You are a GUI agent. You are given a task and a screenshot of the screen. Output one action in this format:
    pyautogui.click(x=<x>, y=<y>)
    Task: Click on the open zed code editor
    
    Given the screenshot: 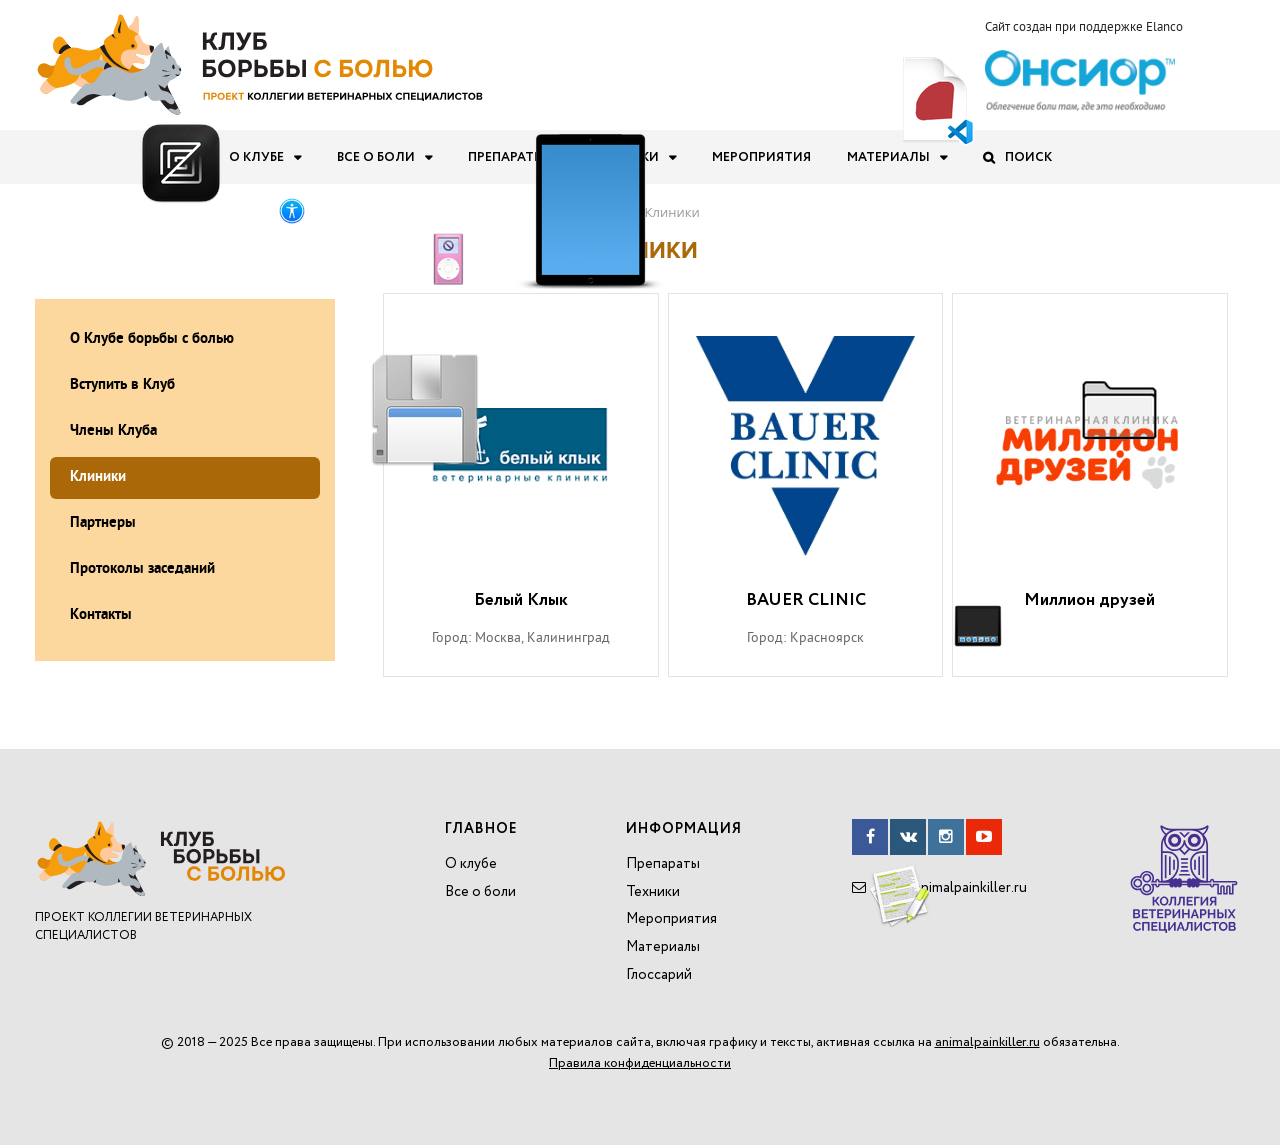 What is the action you would take?
    pyautogui.click(x=181, y=163)
    